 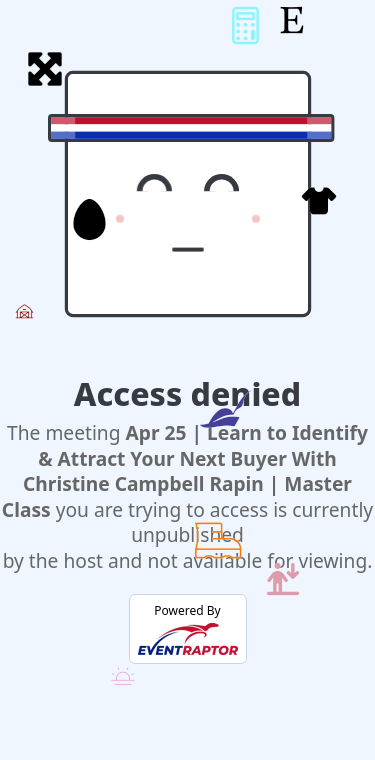 What do you see at coordinates (283, 579) in the screenshot?
I see `download user profile` at bounding box center [283, 579].